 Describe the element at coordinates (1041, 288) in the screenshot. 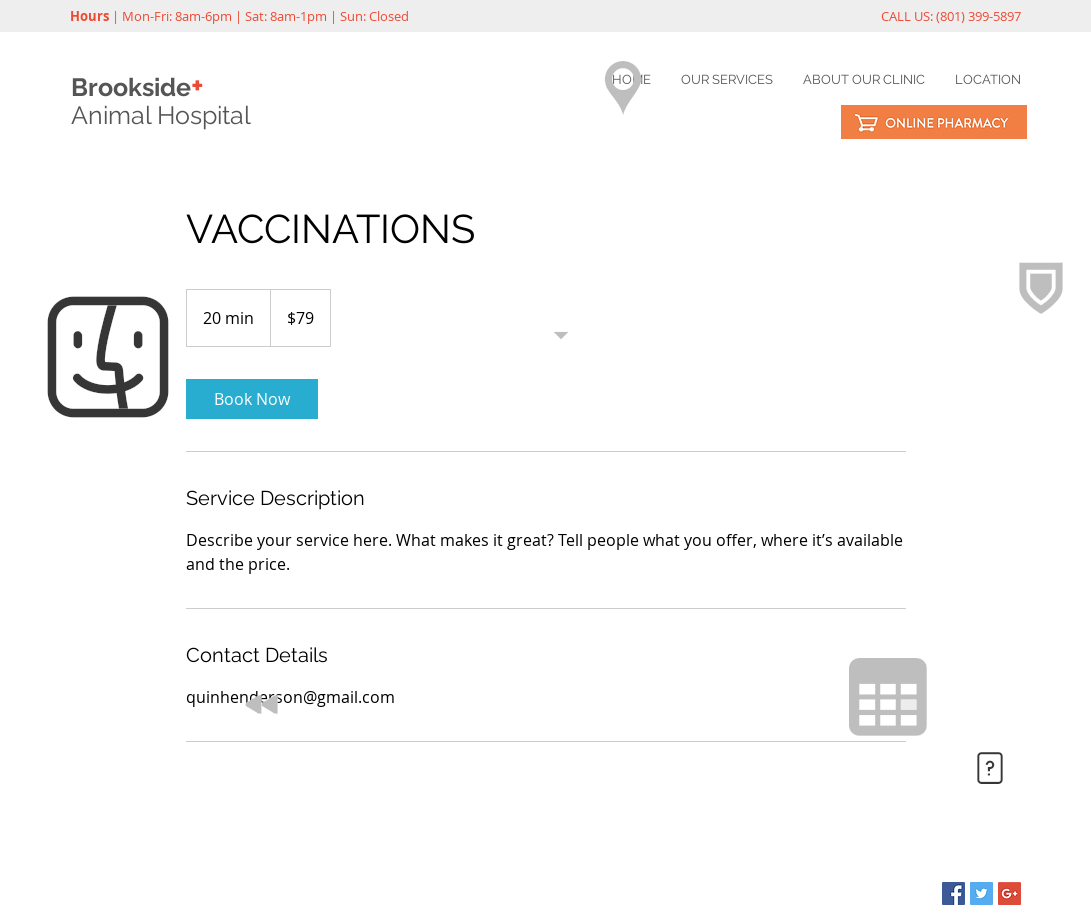

I see `indicates high security status` at that location.